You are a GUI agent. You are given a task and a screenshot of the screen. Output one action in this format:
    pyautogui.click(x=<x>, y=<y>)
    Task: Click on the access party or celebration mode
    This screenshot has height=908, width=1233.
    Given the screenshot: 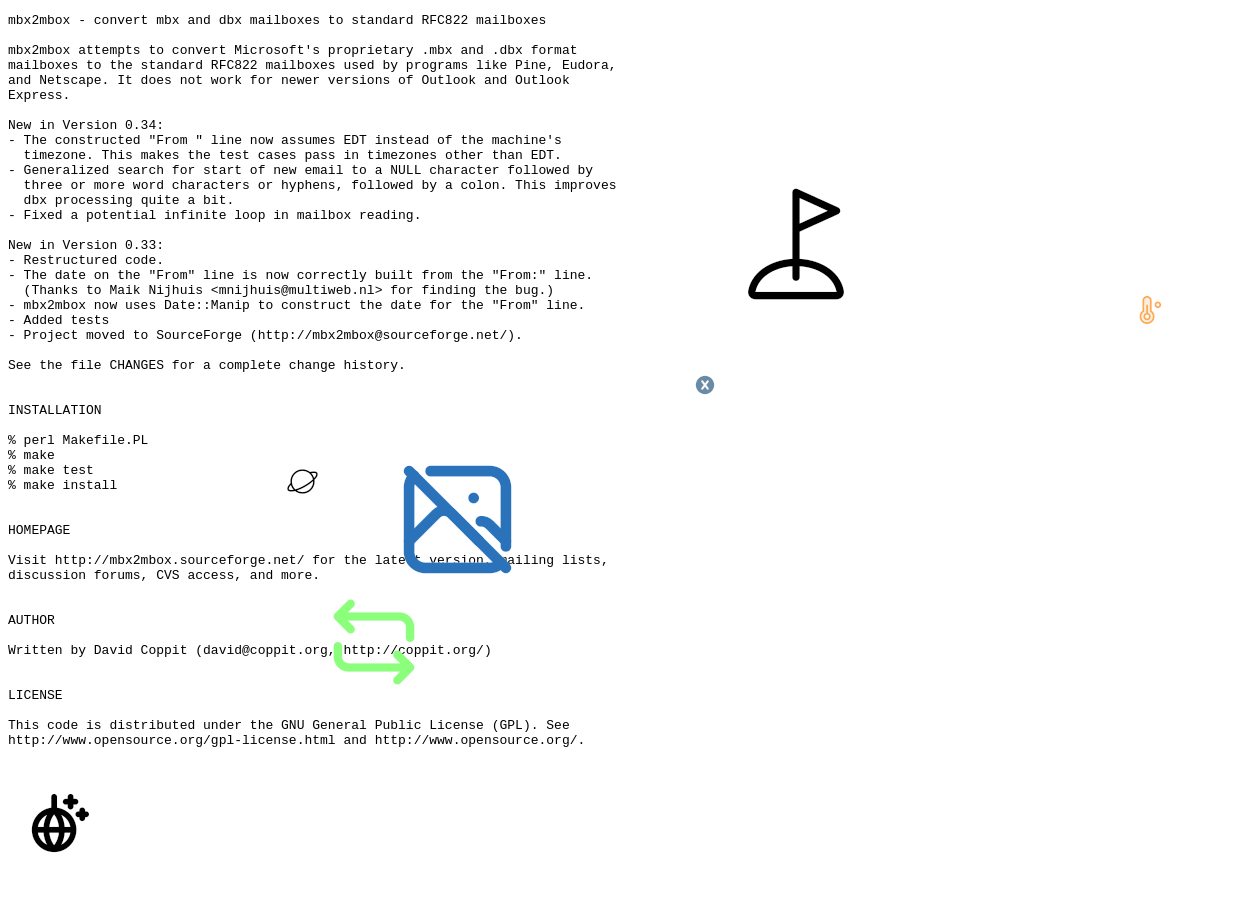 What is the action you would take?
    pyautogui.click(x=58, y=824)
    